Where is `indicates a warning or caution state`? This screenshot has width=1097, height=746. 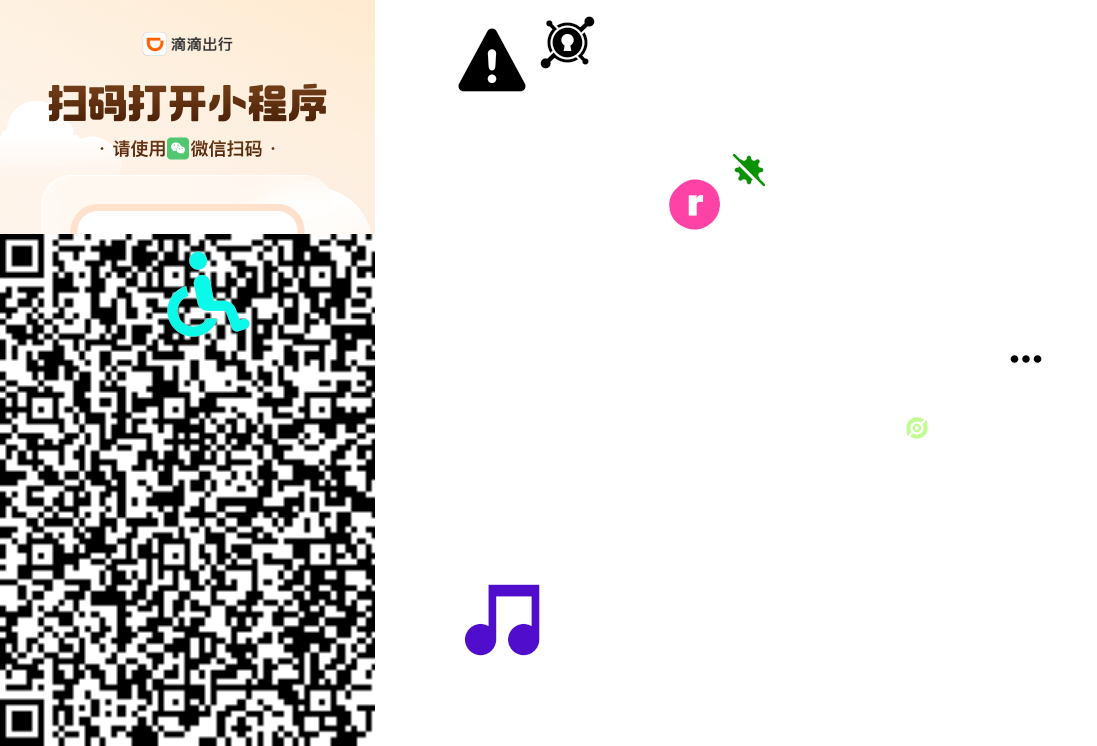
indicates a warning or caution state is located at coordinates (492, 62).